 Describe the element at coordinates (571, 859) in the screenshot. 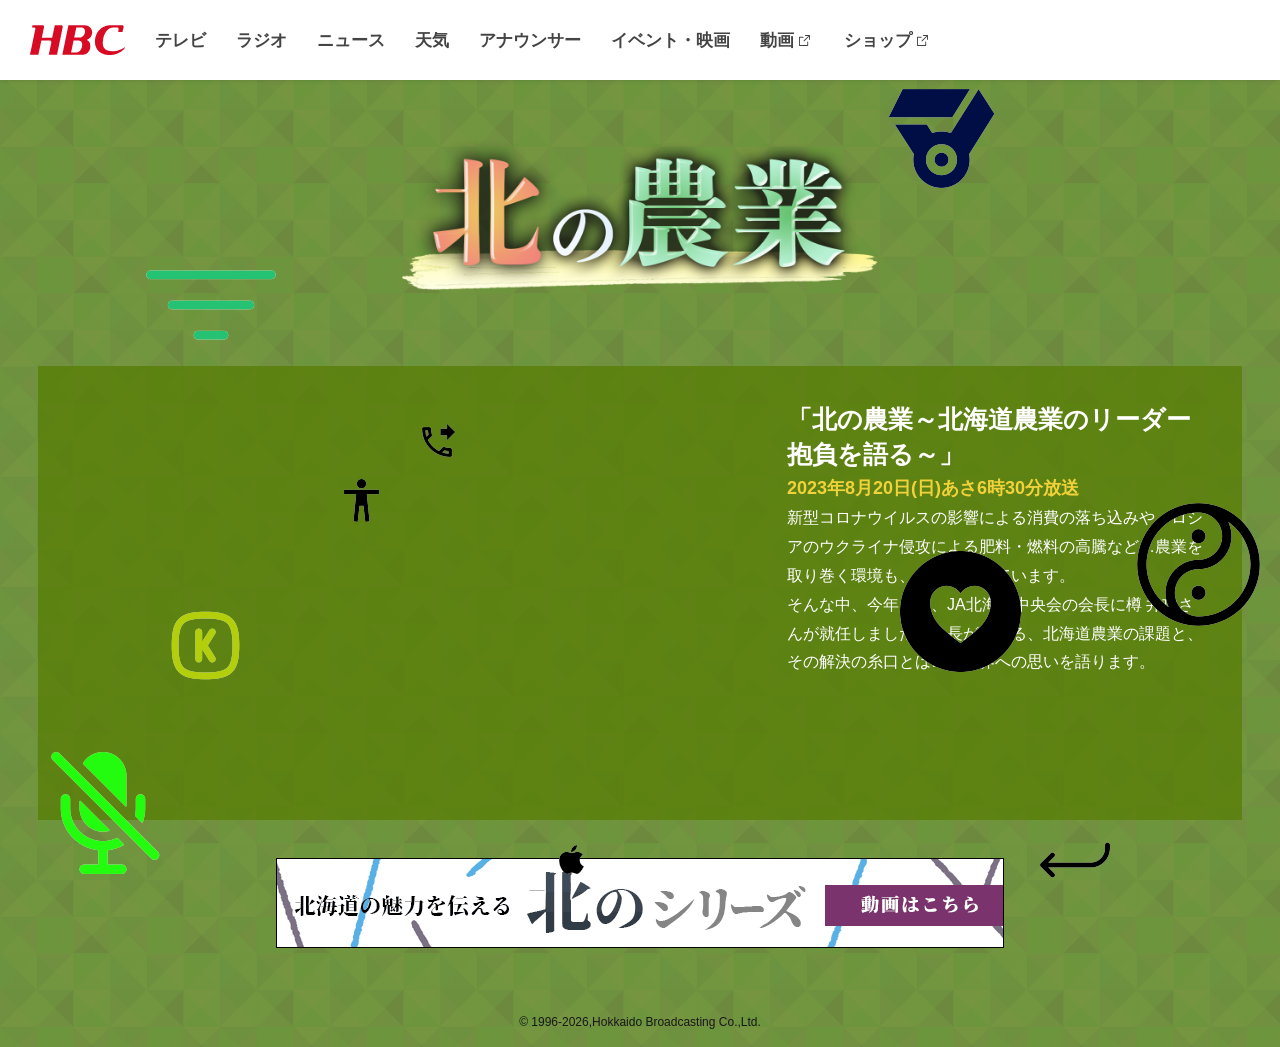

I see `sign in with Apple` at that location.